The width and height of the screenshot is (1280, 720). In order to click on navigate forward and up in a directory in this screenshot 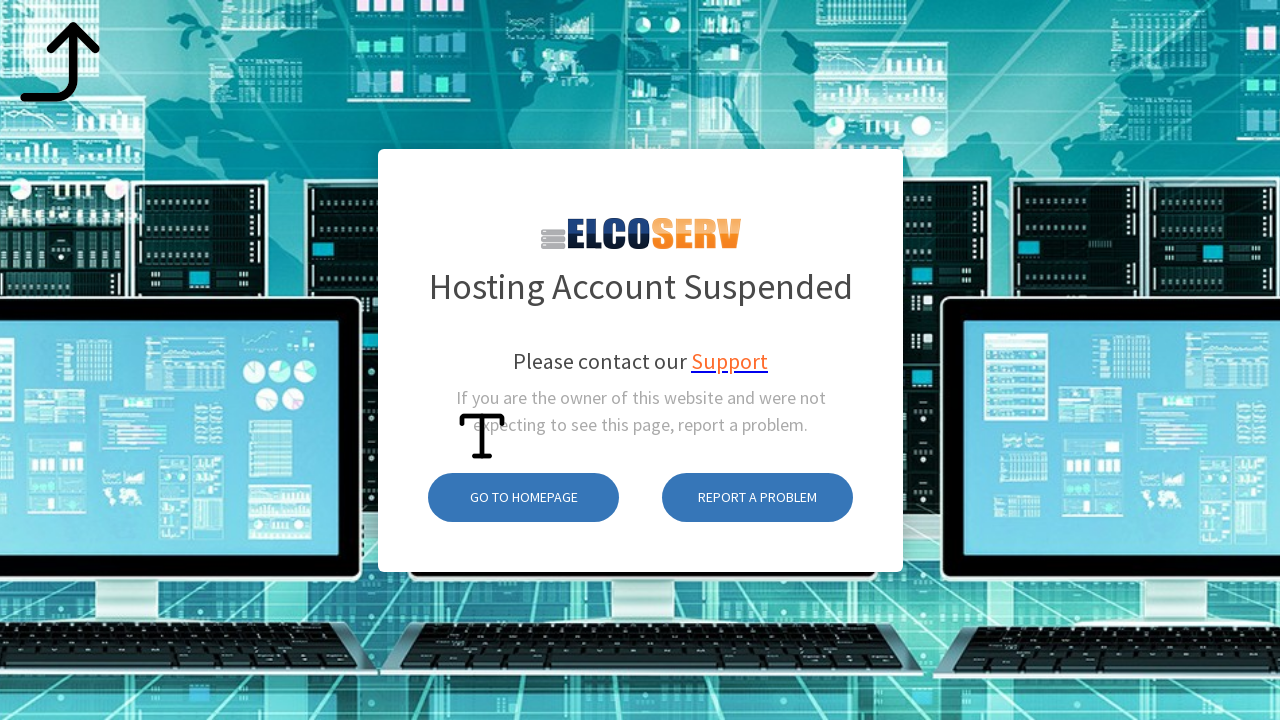, I will do `click(60, 62)`.